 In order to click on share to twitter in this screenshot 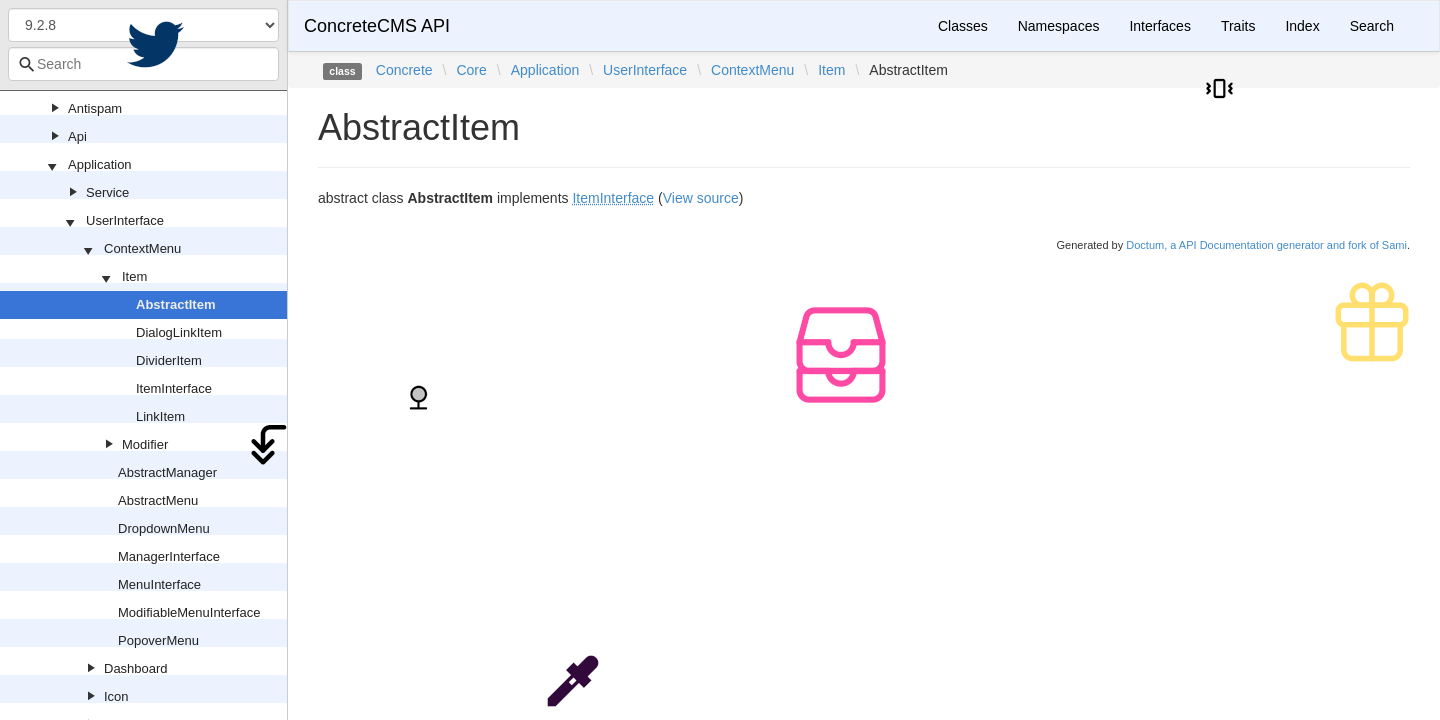, I will do `click(155, 44)`.